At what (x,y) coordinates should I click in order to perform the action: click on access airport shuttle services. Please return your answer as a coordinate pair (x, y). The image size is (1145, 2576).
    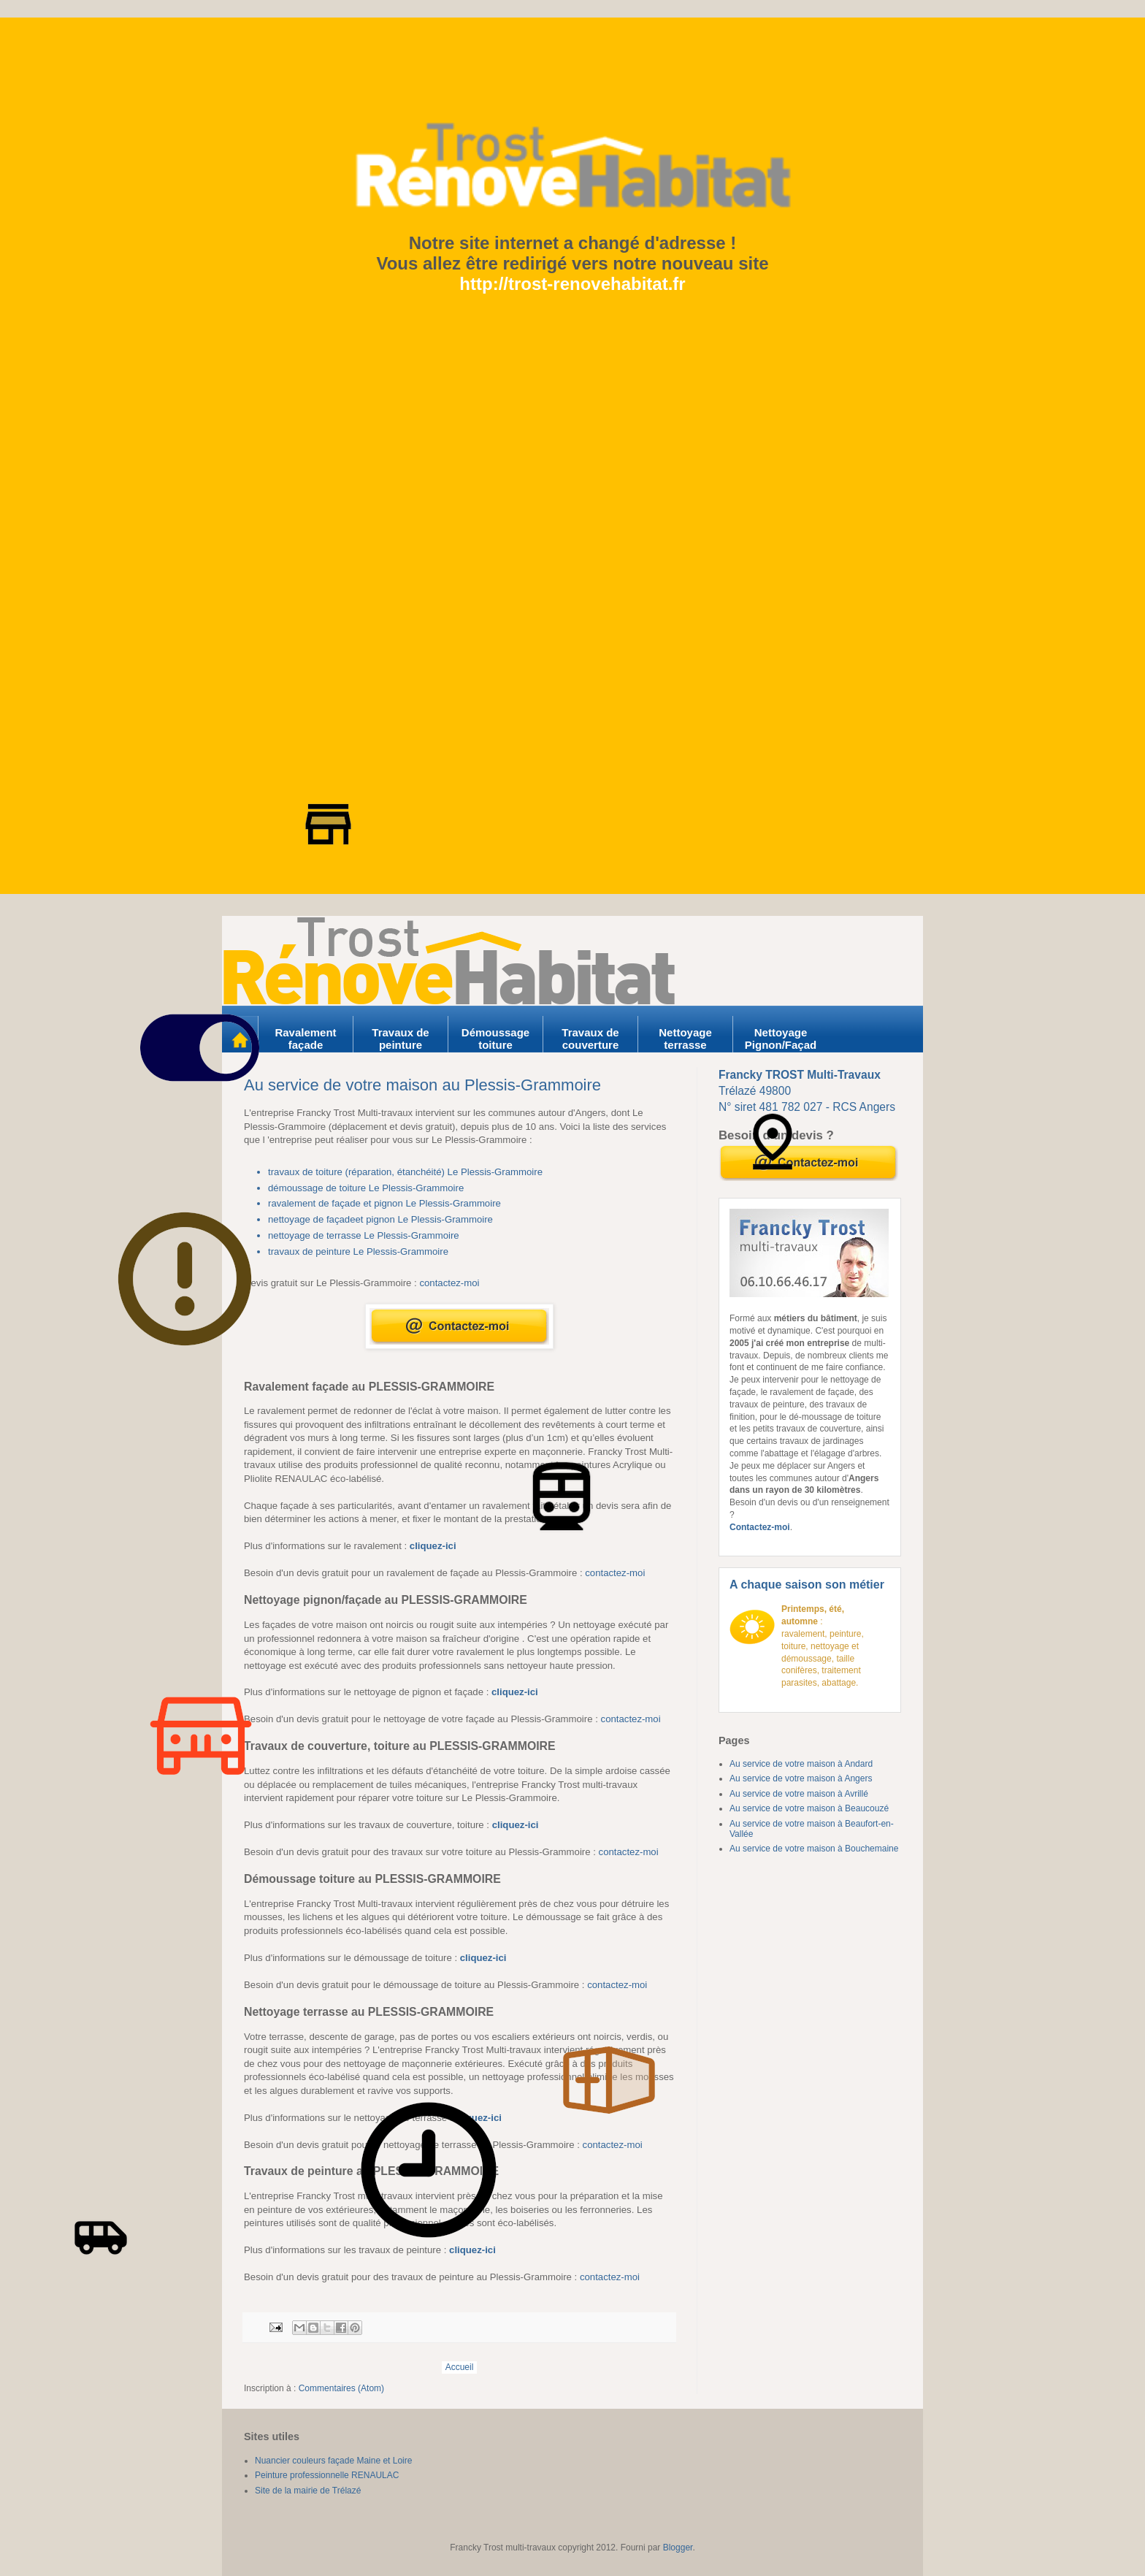
    Looking at the image, I should click on (101, 2238).